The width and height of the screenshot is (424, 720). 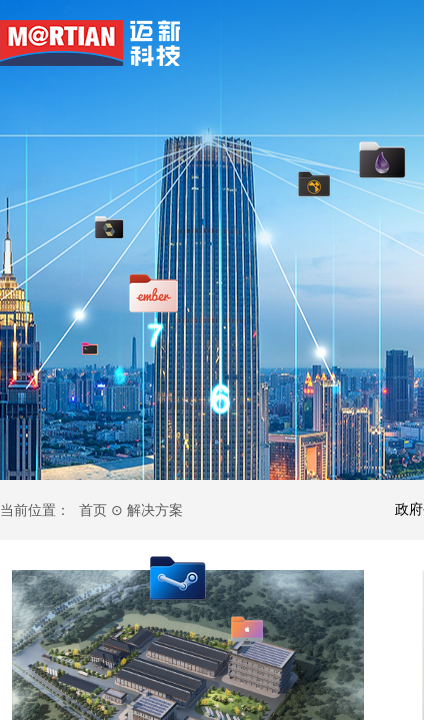 What do you see at coordinates (382, 161) in the screenshot?
I see `folder containing elixir programming language projects` at bounding box center [382, 161].